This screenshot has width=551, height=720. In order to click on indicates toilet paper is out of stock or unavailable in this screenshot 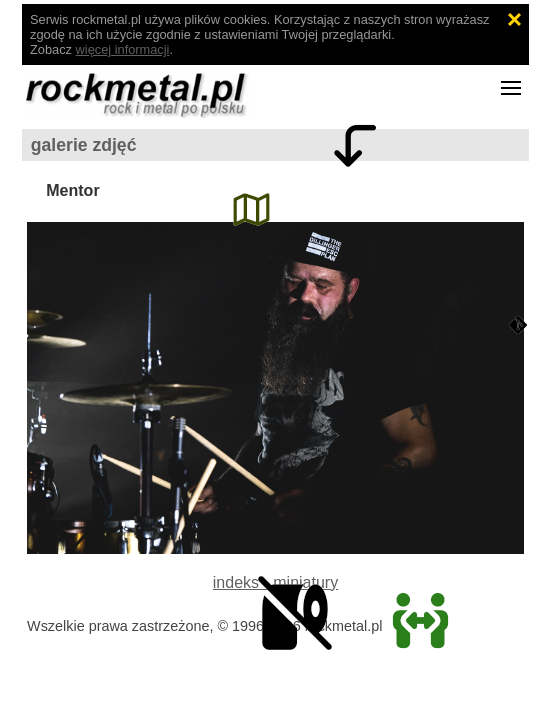, I will do `click(295, 613)`.